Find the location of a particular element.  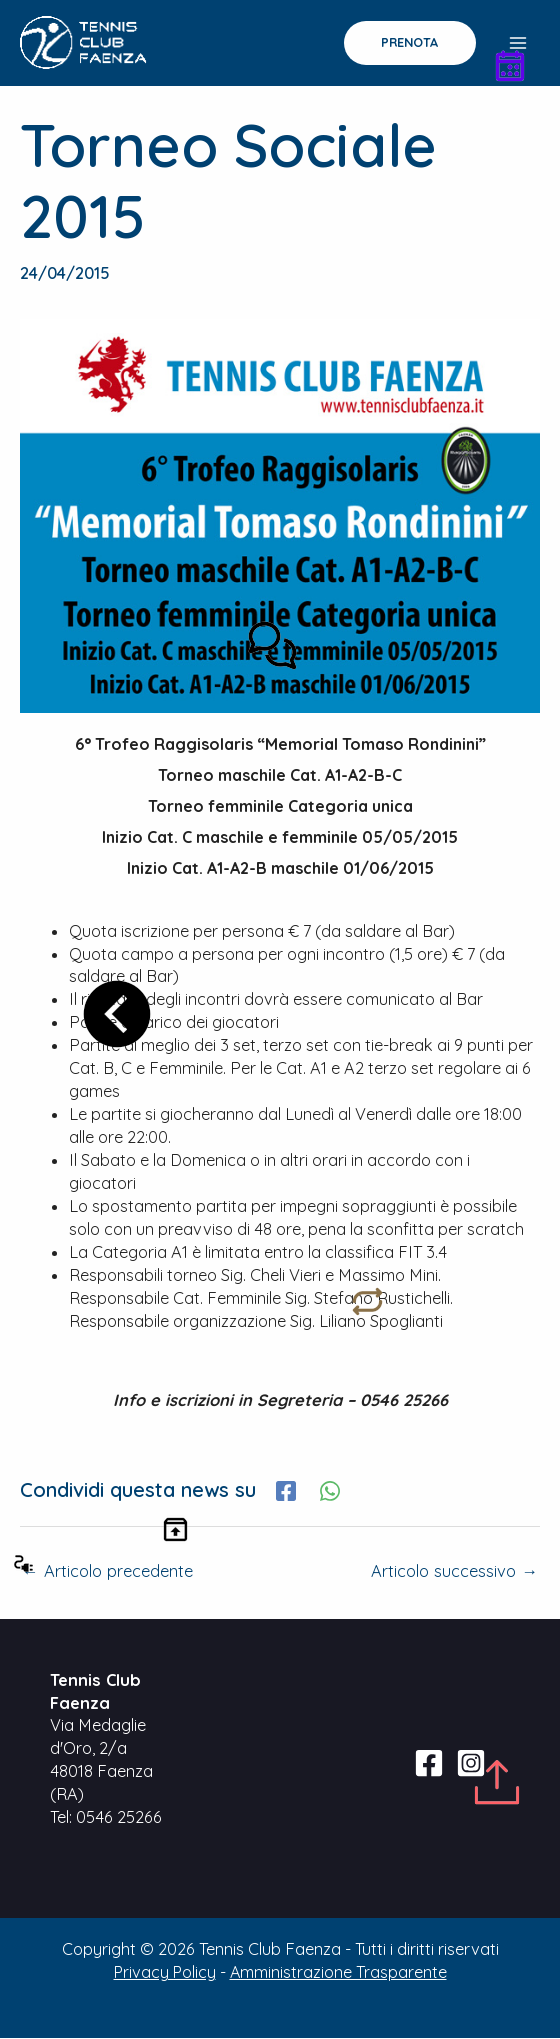

open chat or messaging is located at coordinates (272, 645).